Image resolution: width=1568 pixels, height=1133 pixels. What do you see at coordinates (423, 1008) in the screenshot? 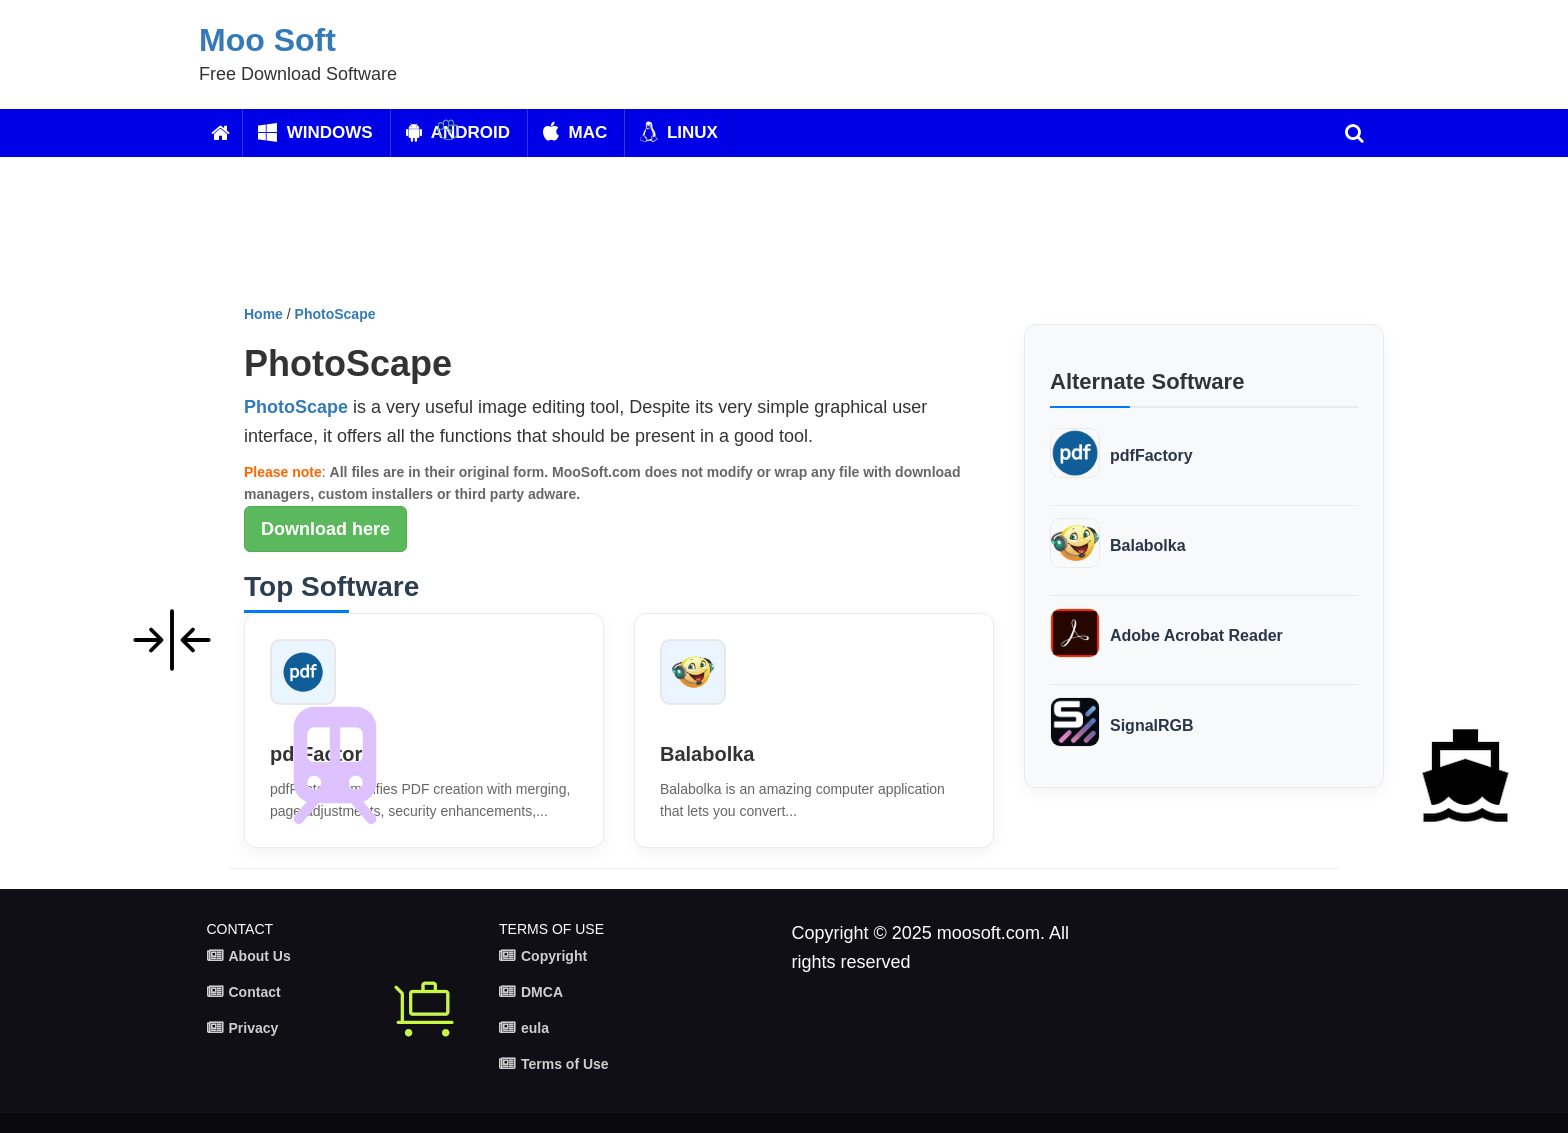
I see `access luggage or baggage services` at bounding box center [423, 1008].